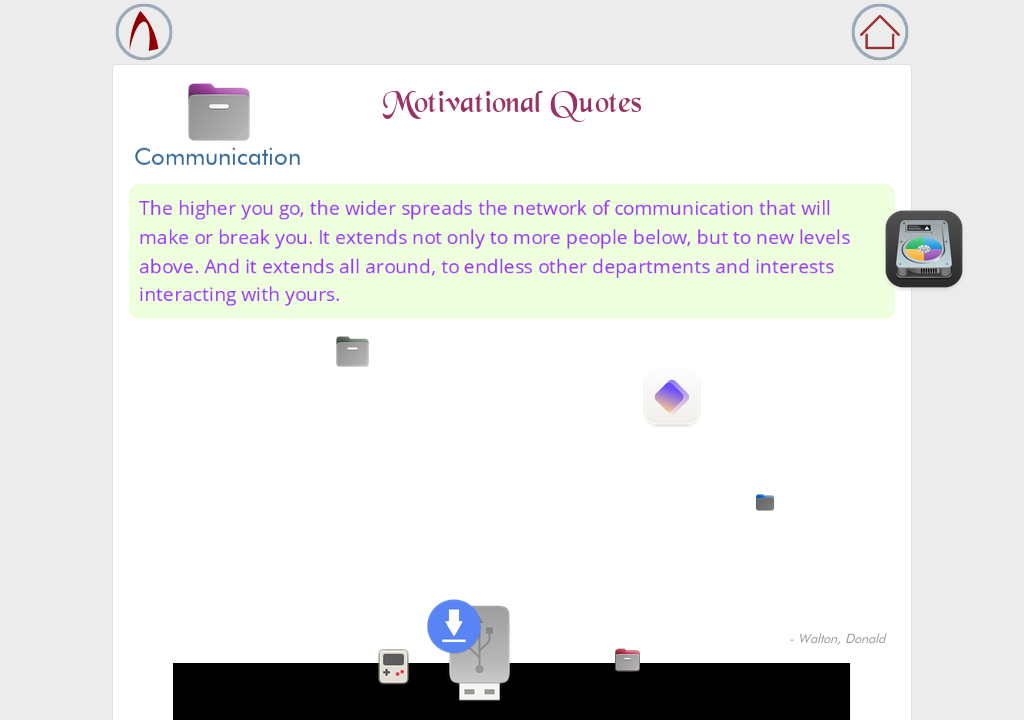 The height and width of the screenshot is (720, 1024). I want to click on open the file manager, so click(352, 351).